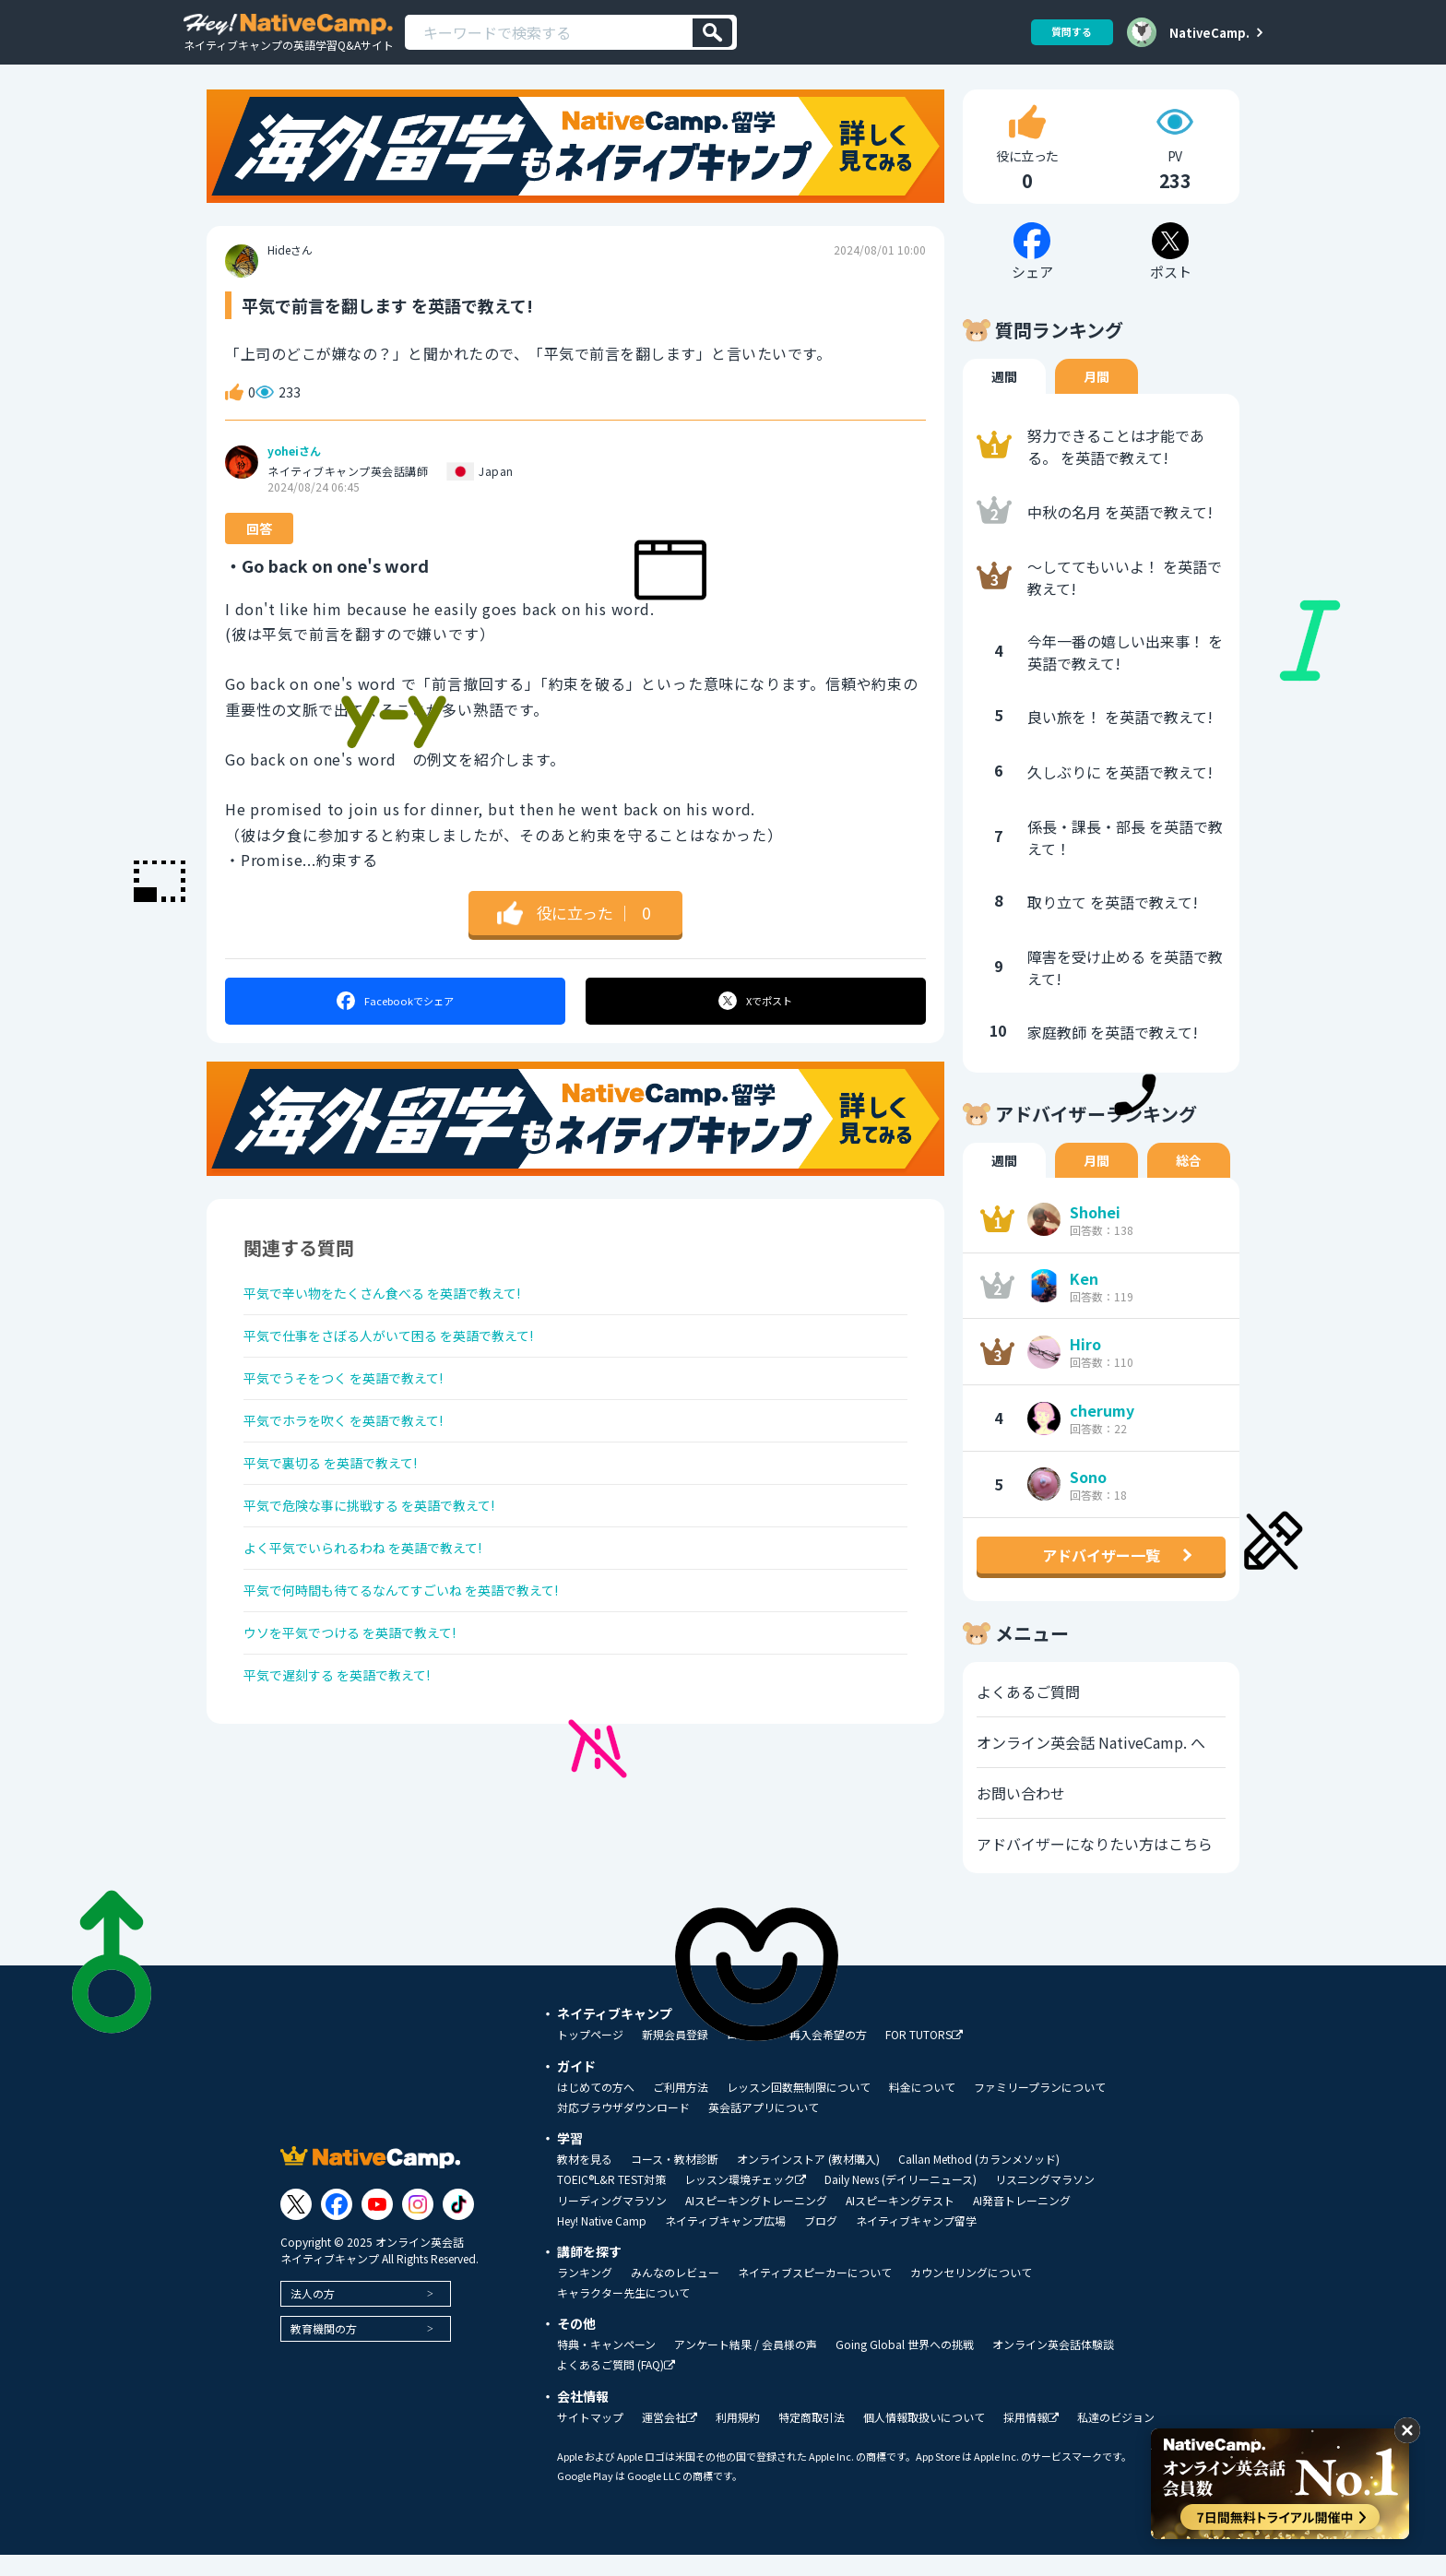  Describe the element at coordinates (160, 881) in the screenshot. I see `resize image to small dimensions` at that location.